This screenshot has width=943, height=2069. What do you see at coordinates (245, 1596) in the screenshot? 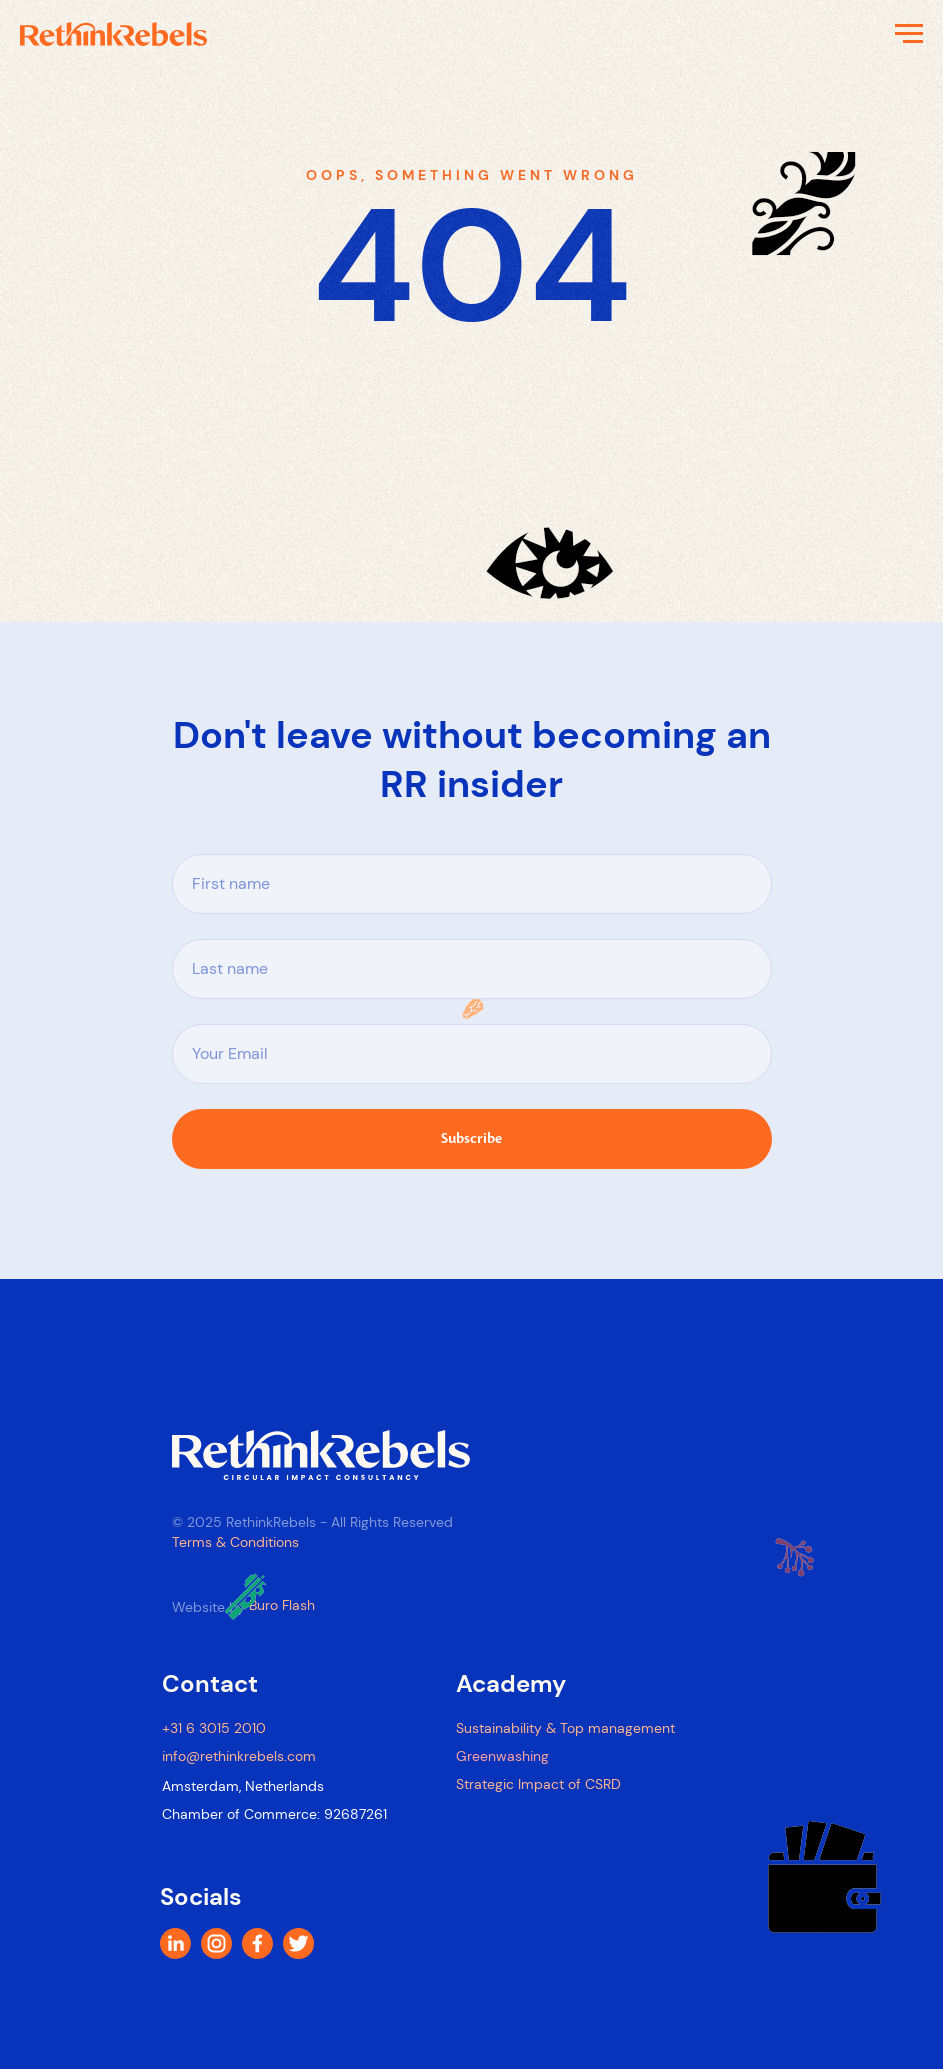
I see `select the P90 submachine gun` at bounding box center [245, 1596].